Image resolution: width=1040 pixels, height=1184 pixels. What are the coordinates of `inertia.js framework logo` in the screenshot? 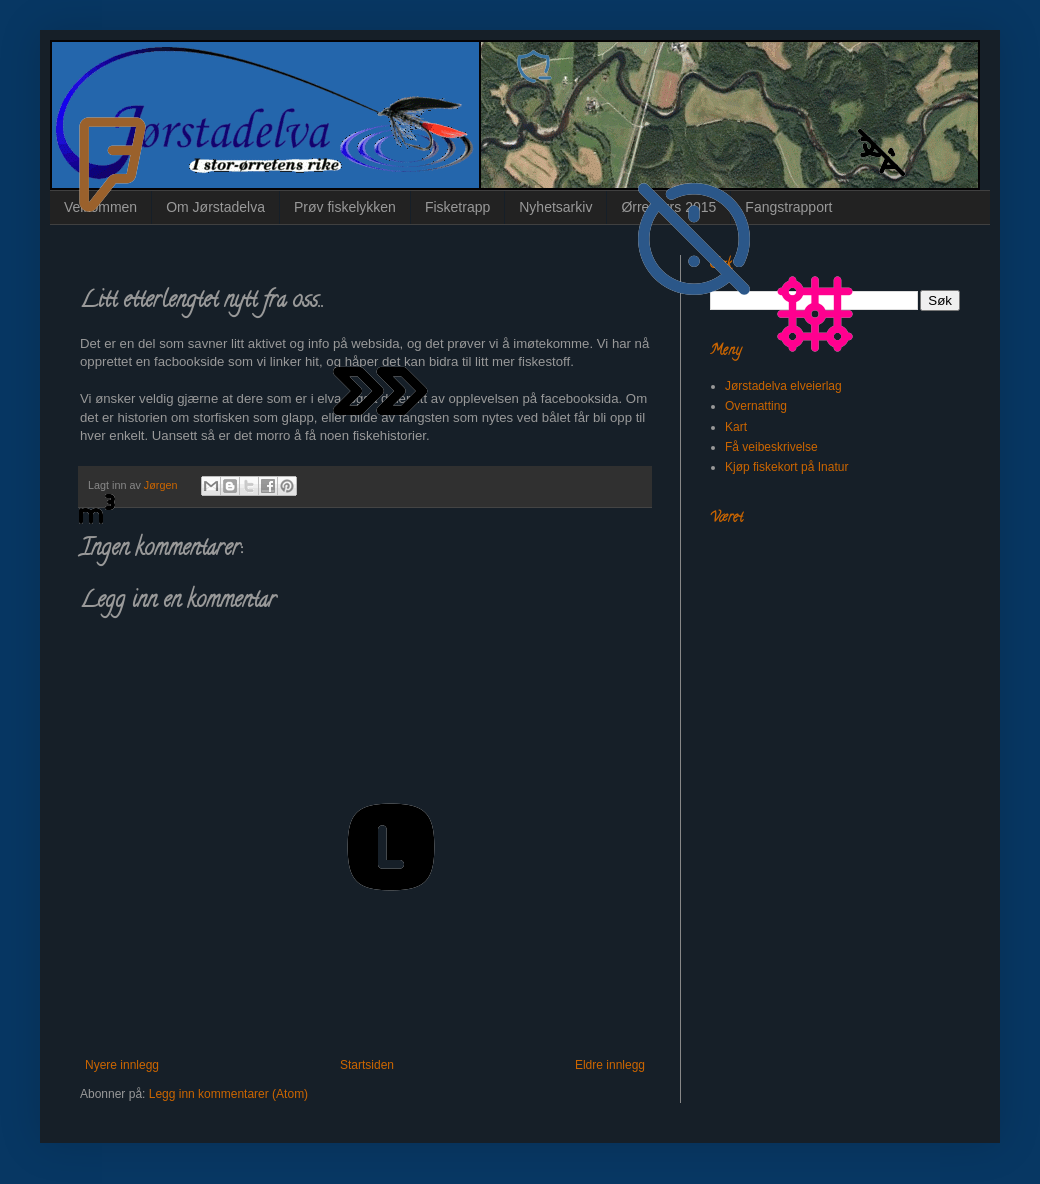 It's located at (379, 391).